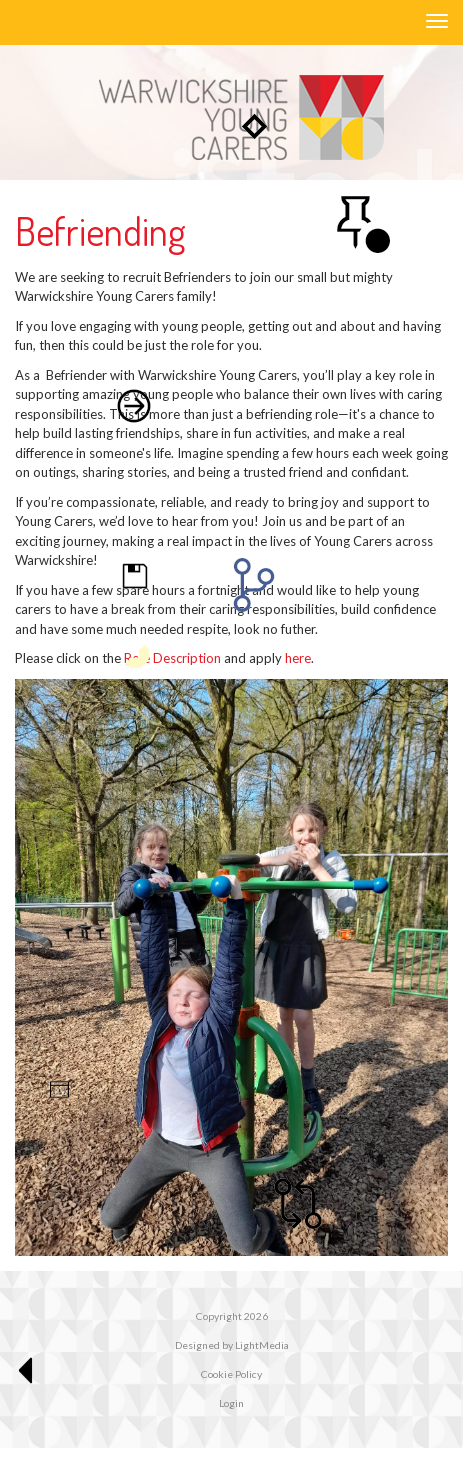 This screenshot has height=1468, width=463. I want to click on pinned file with unsaved changes, so click(357, 220).